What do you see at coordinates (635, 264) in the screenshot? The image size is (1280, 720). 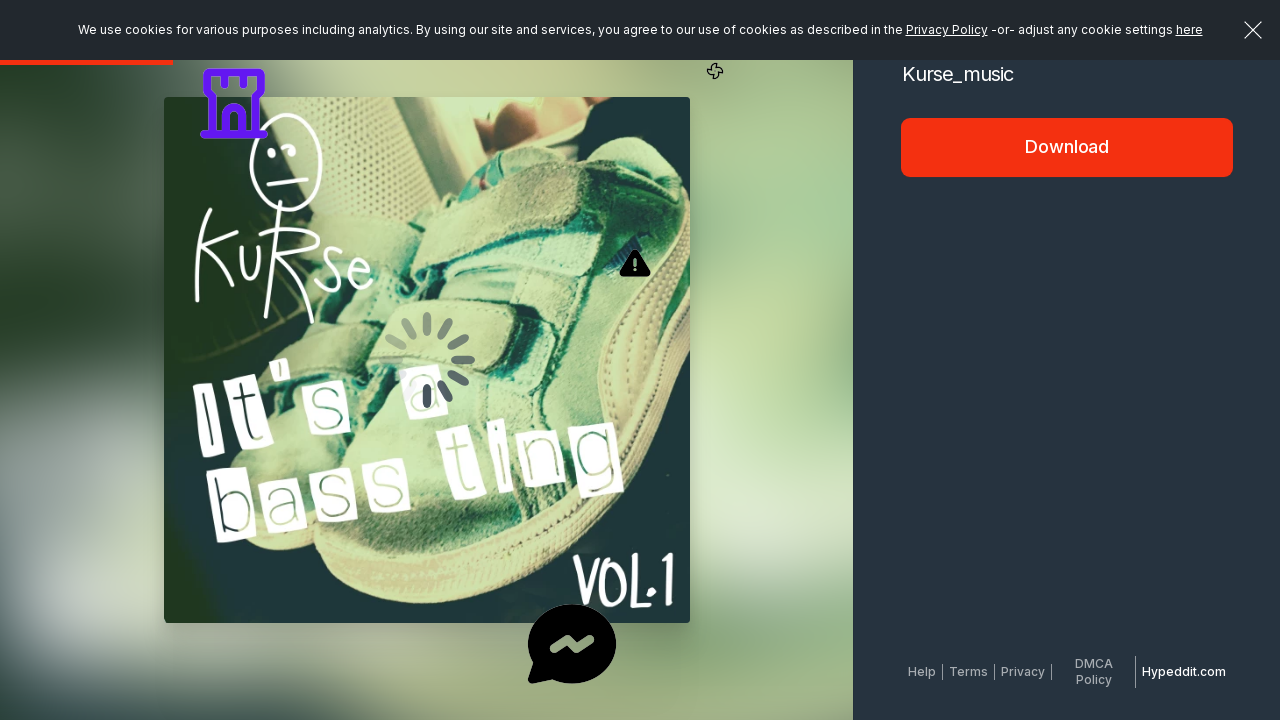 I see `indicates a warning or caution state` at bounding box center [635, 264].